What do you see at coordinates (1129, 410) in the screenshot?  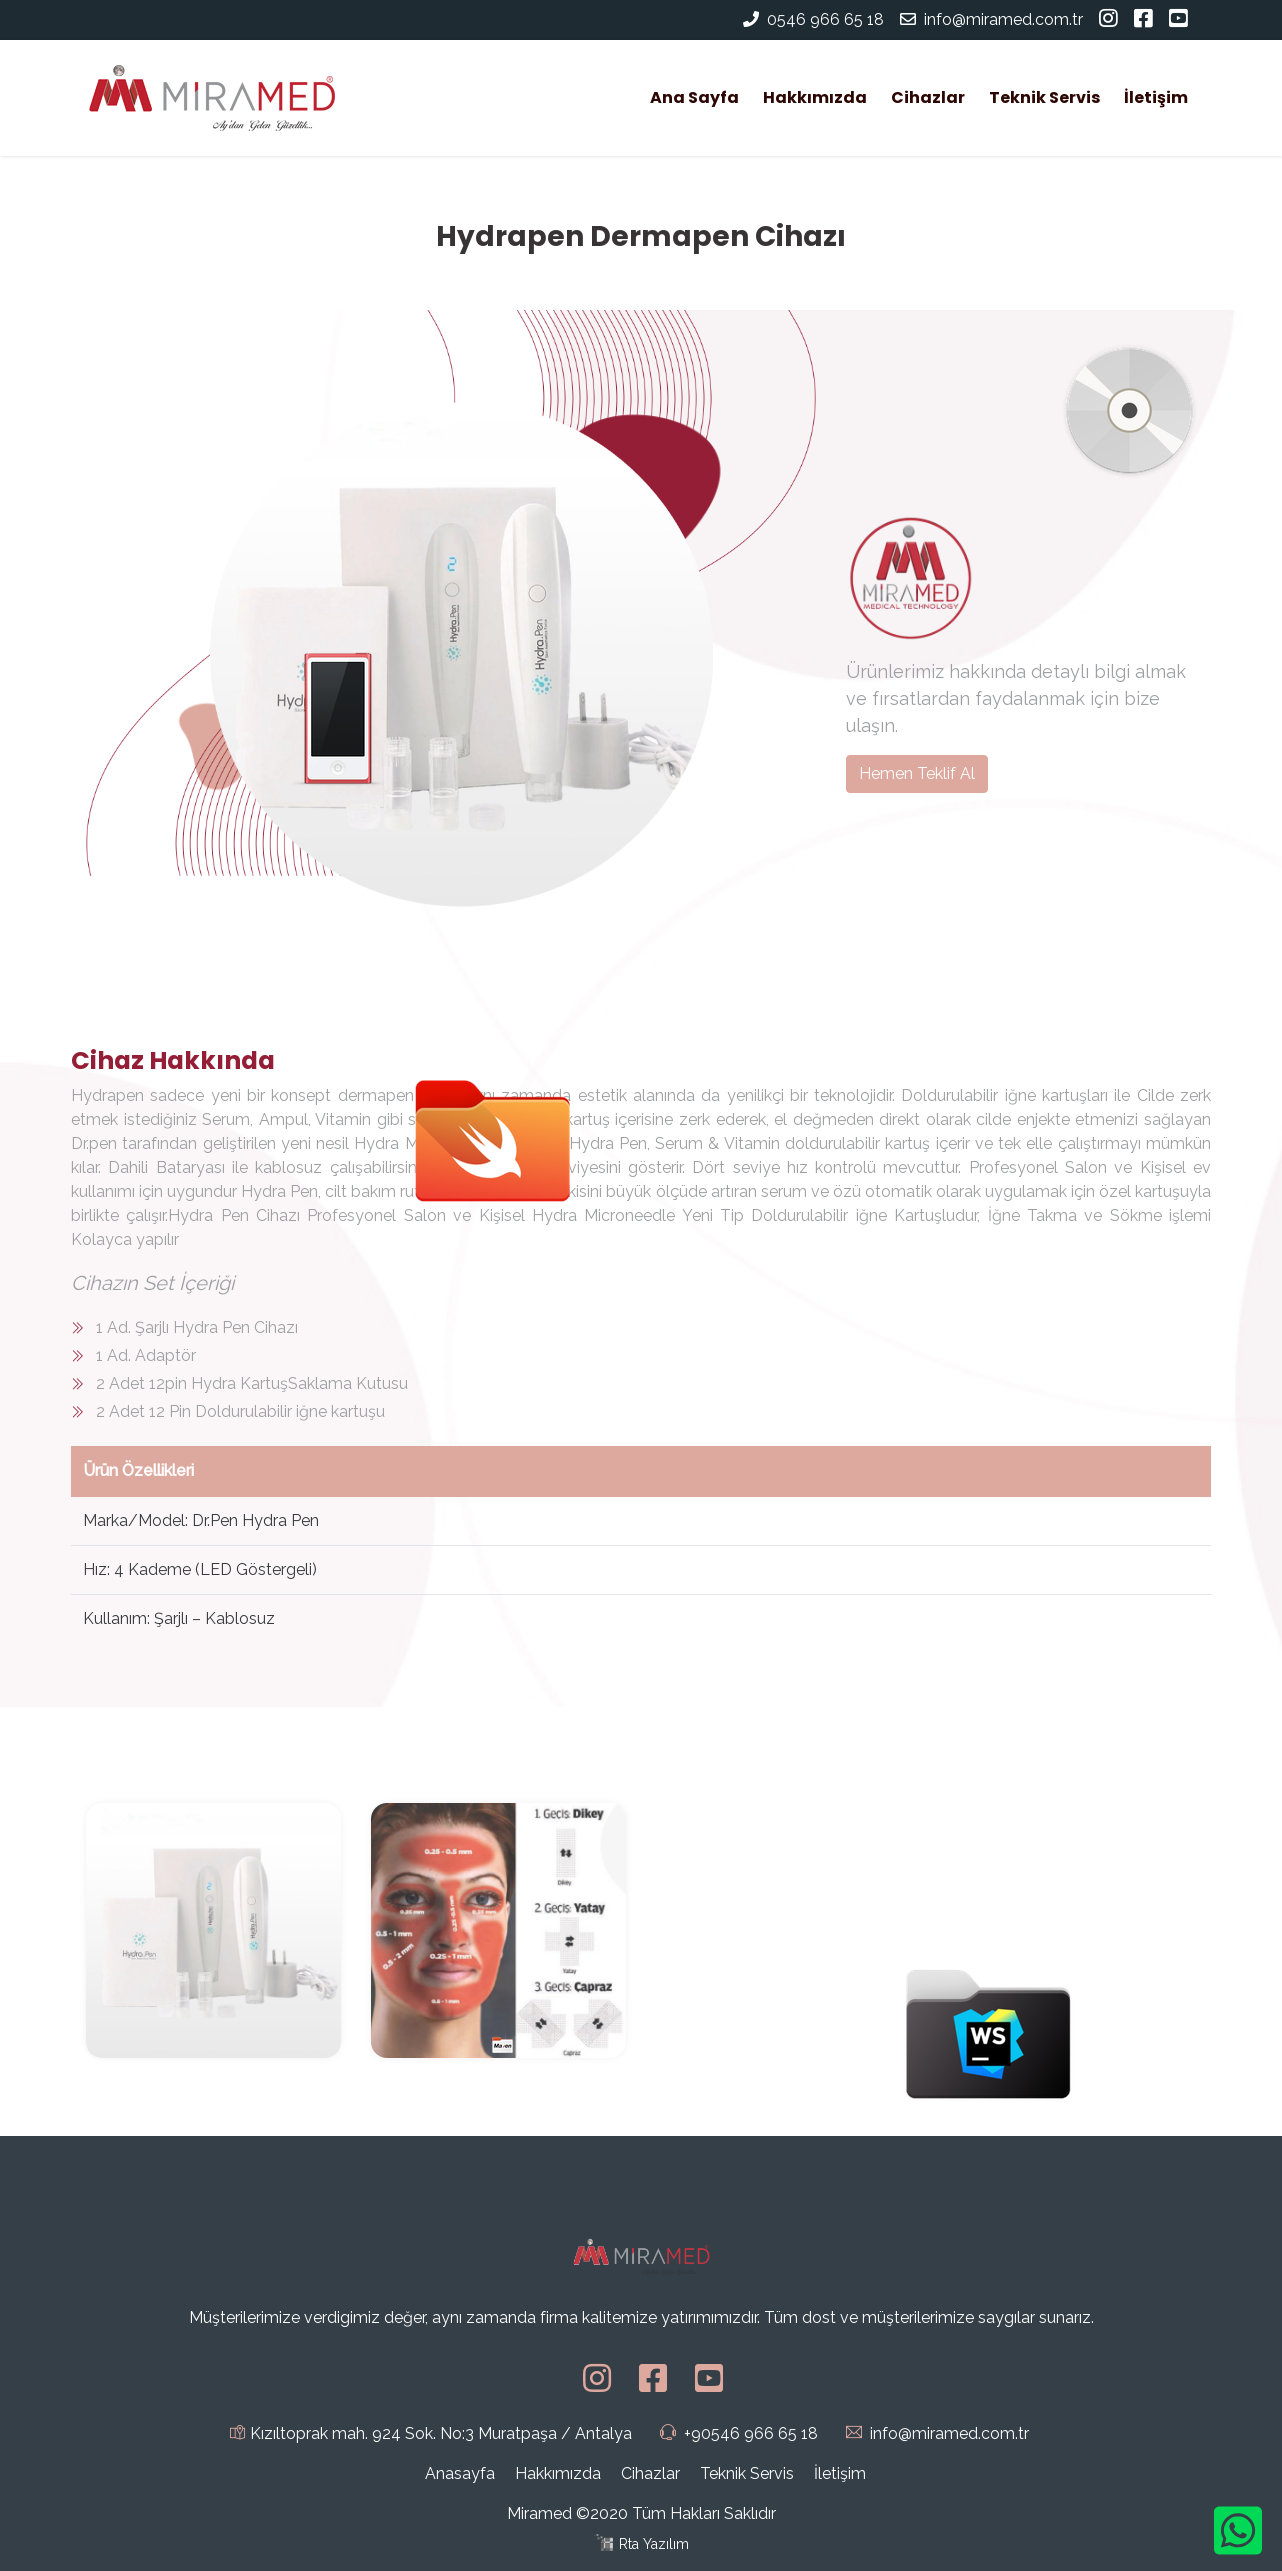 I see `access CD/DVD drive or optical media` at bounding box center [1129, 410].